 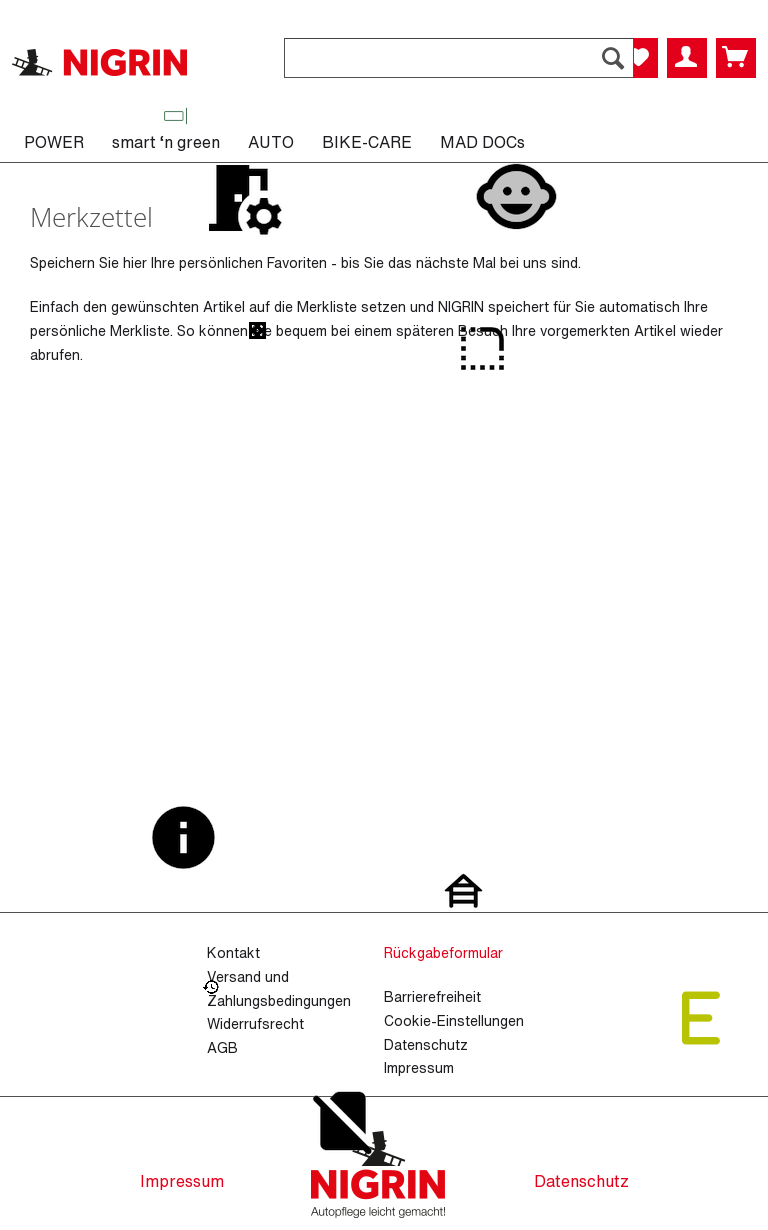 I want to click on no SIM card detected, so click(x=343, y=1121).